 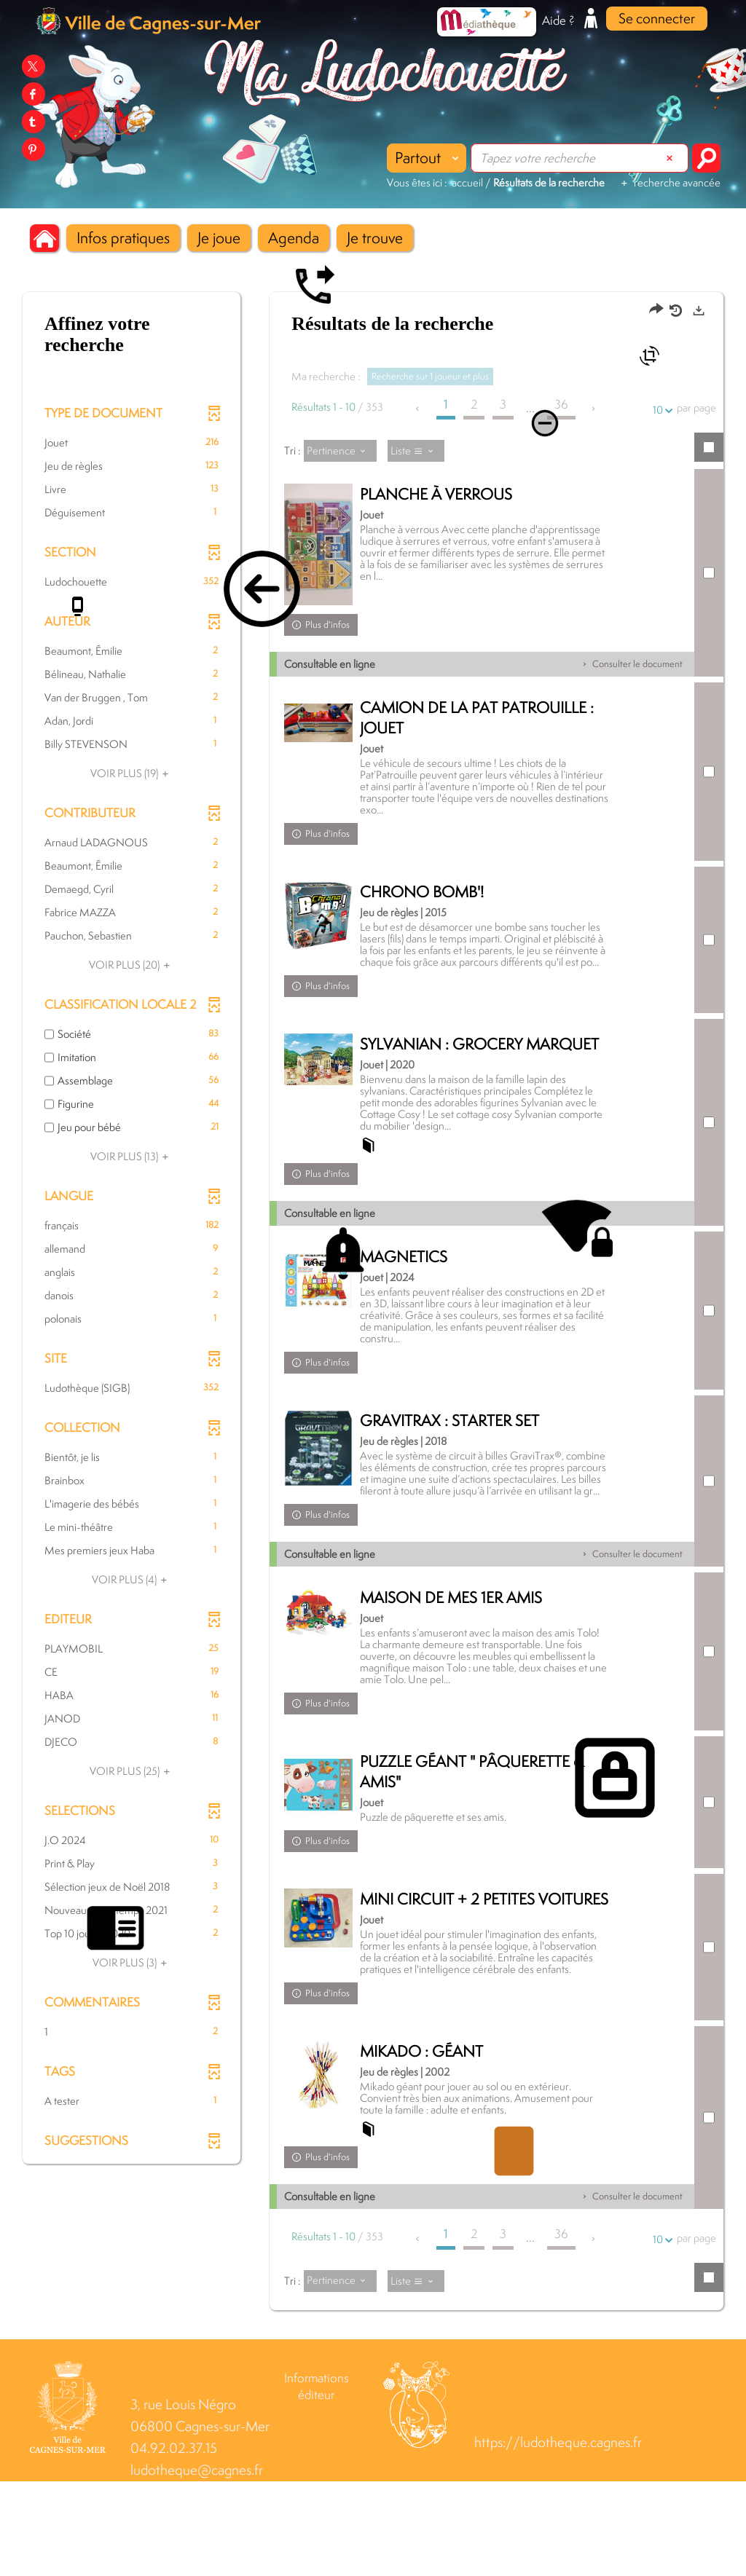 I want to click on important notification requiring attention, so click(x=343, y=1253).